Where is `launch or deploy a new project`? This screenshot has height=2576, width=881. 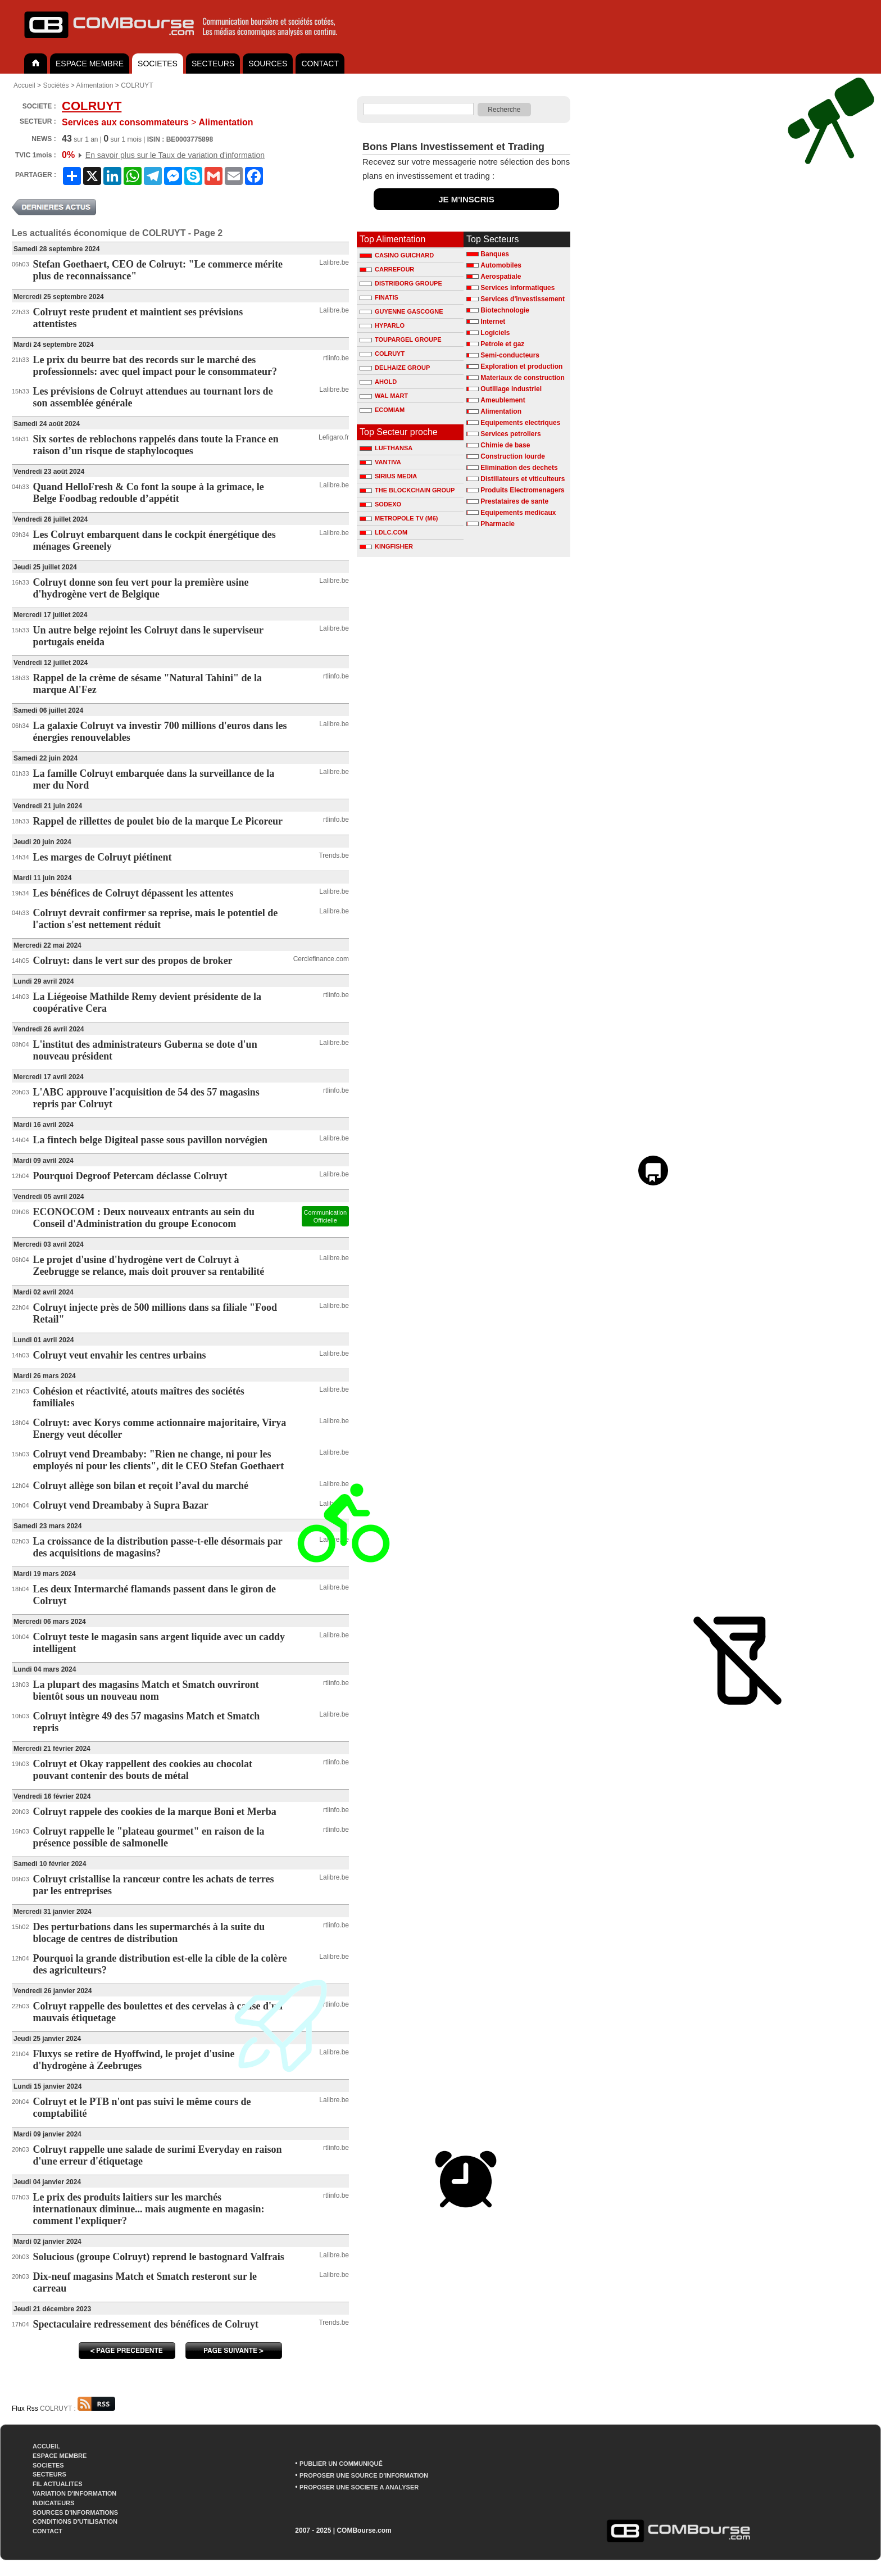 launch or deploy a new project is located at coordinates (283, 2024).